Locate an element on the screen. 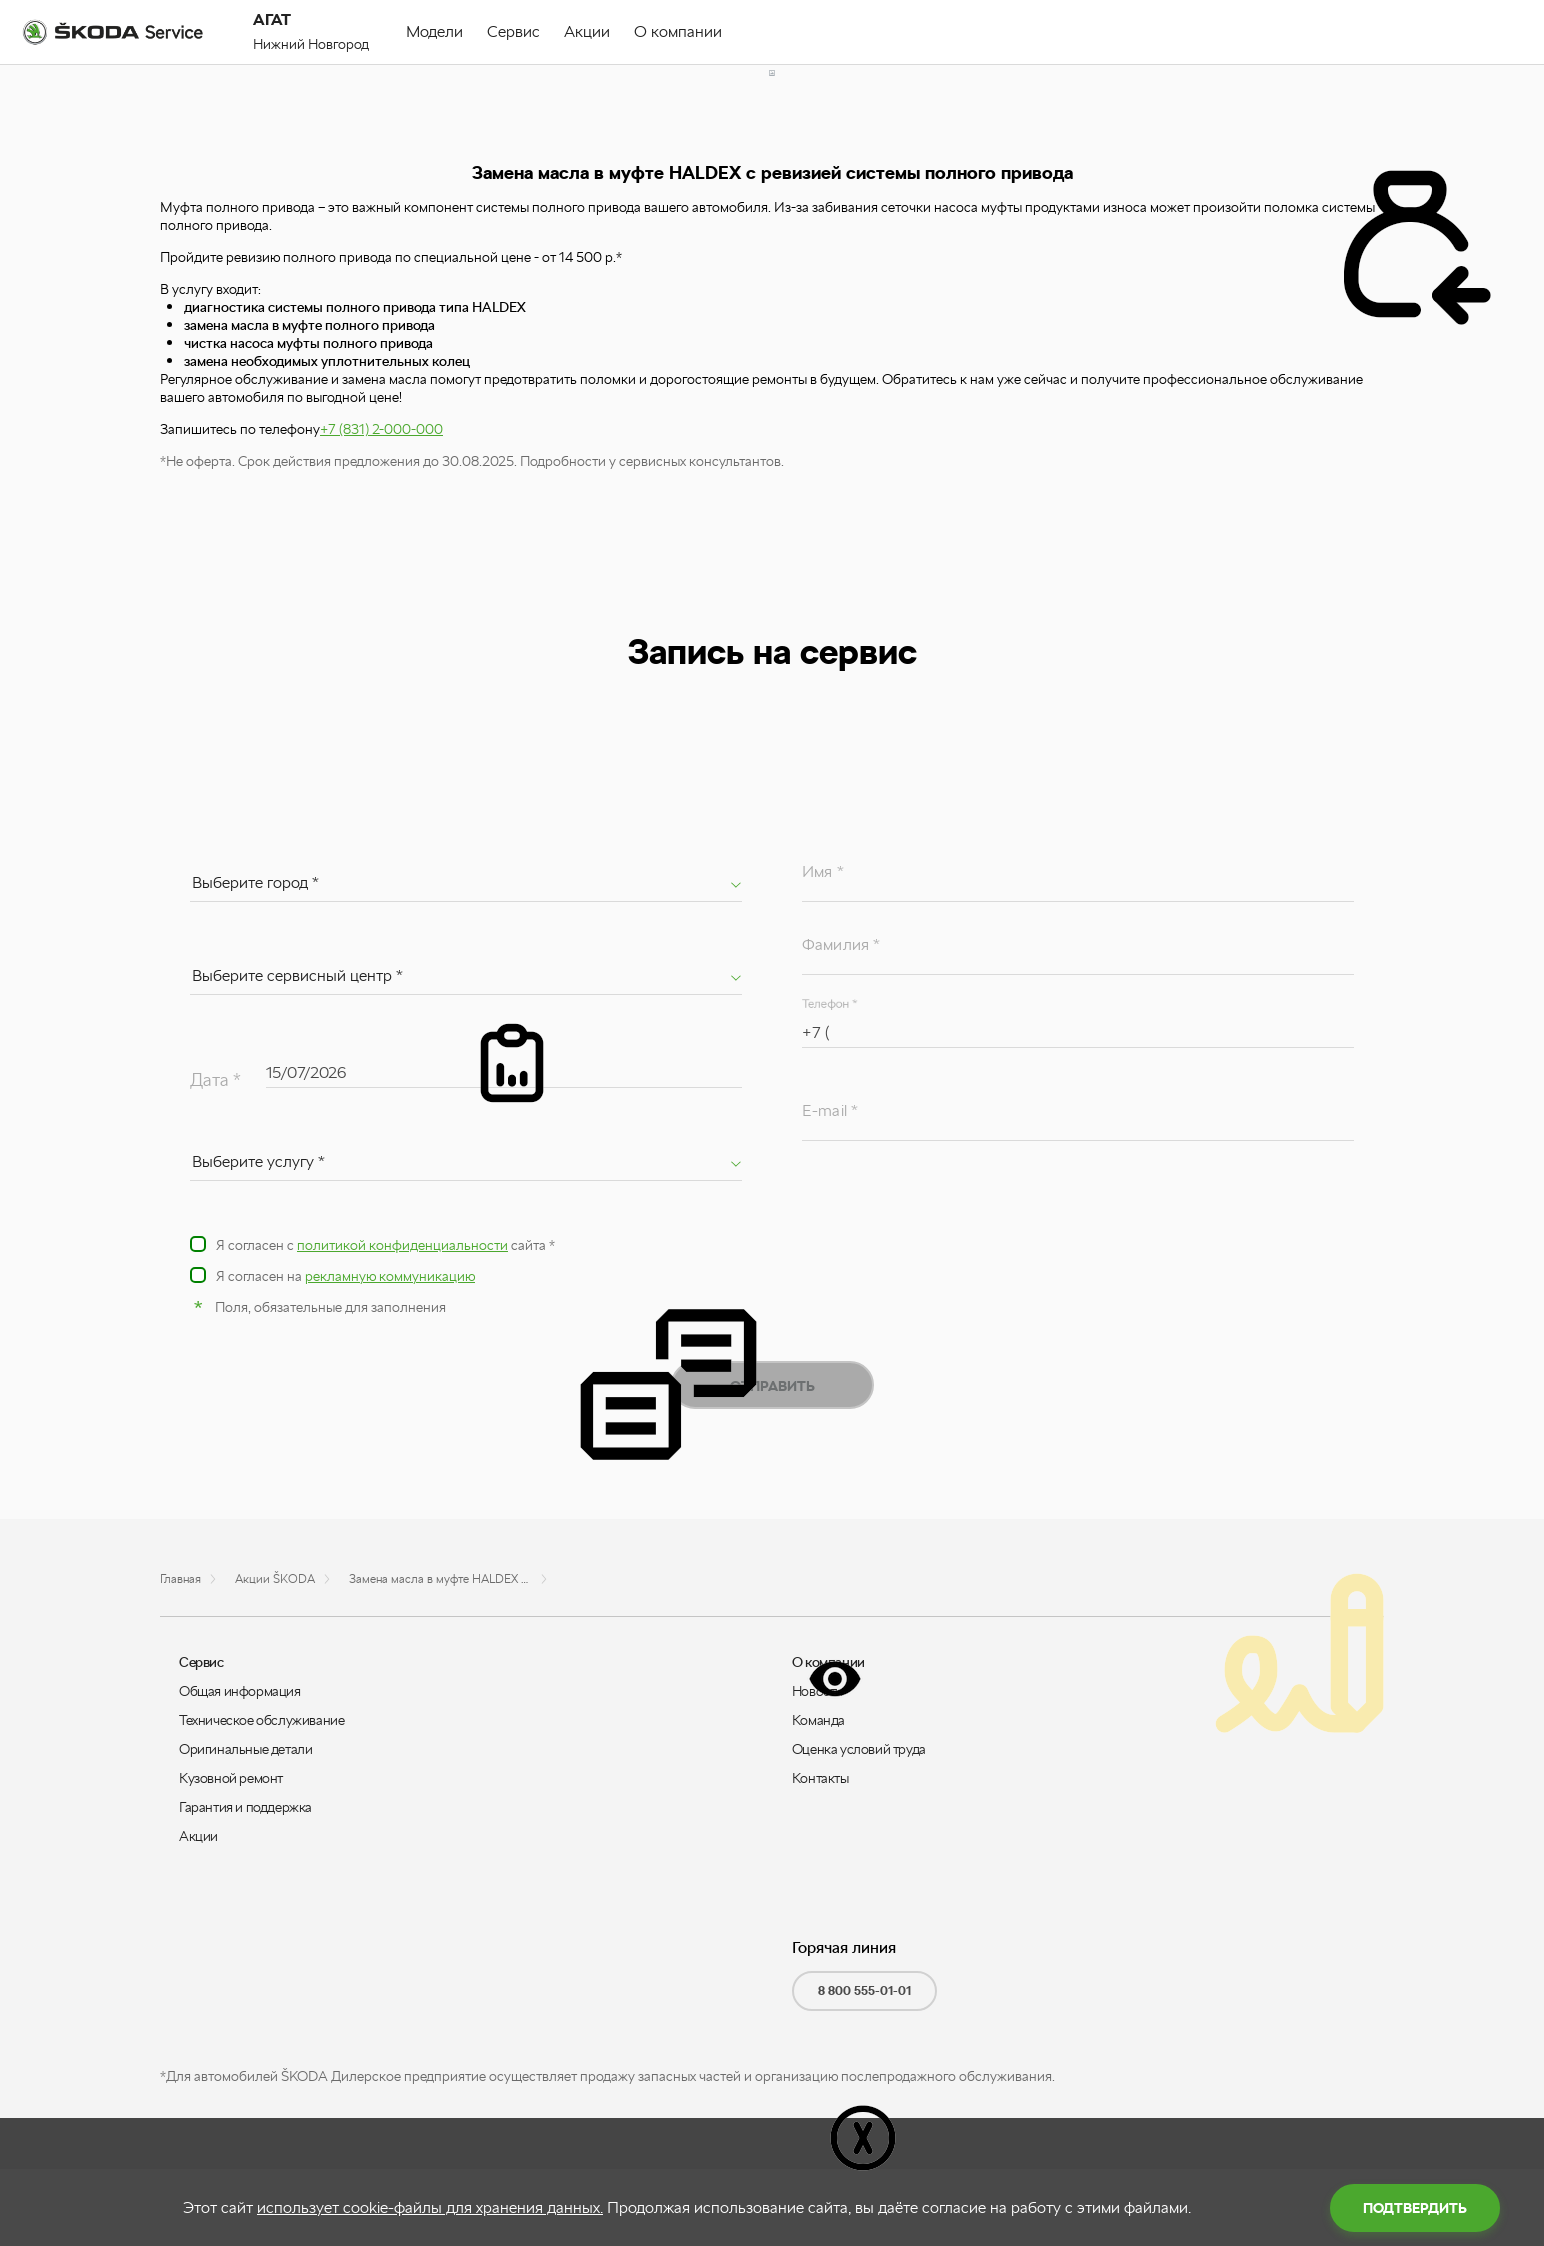 The image size is (1544, 2246). toggle visibility of an item or element is located at coordinates (835, 1680).